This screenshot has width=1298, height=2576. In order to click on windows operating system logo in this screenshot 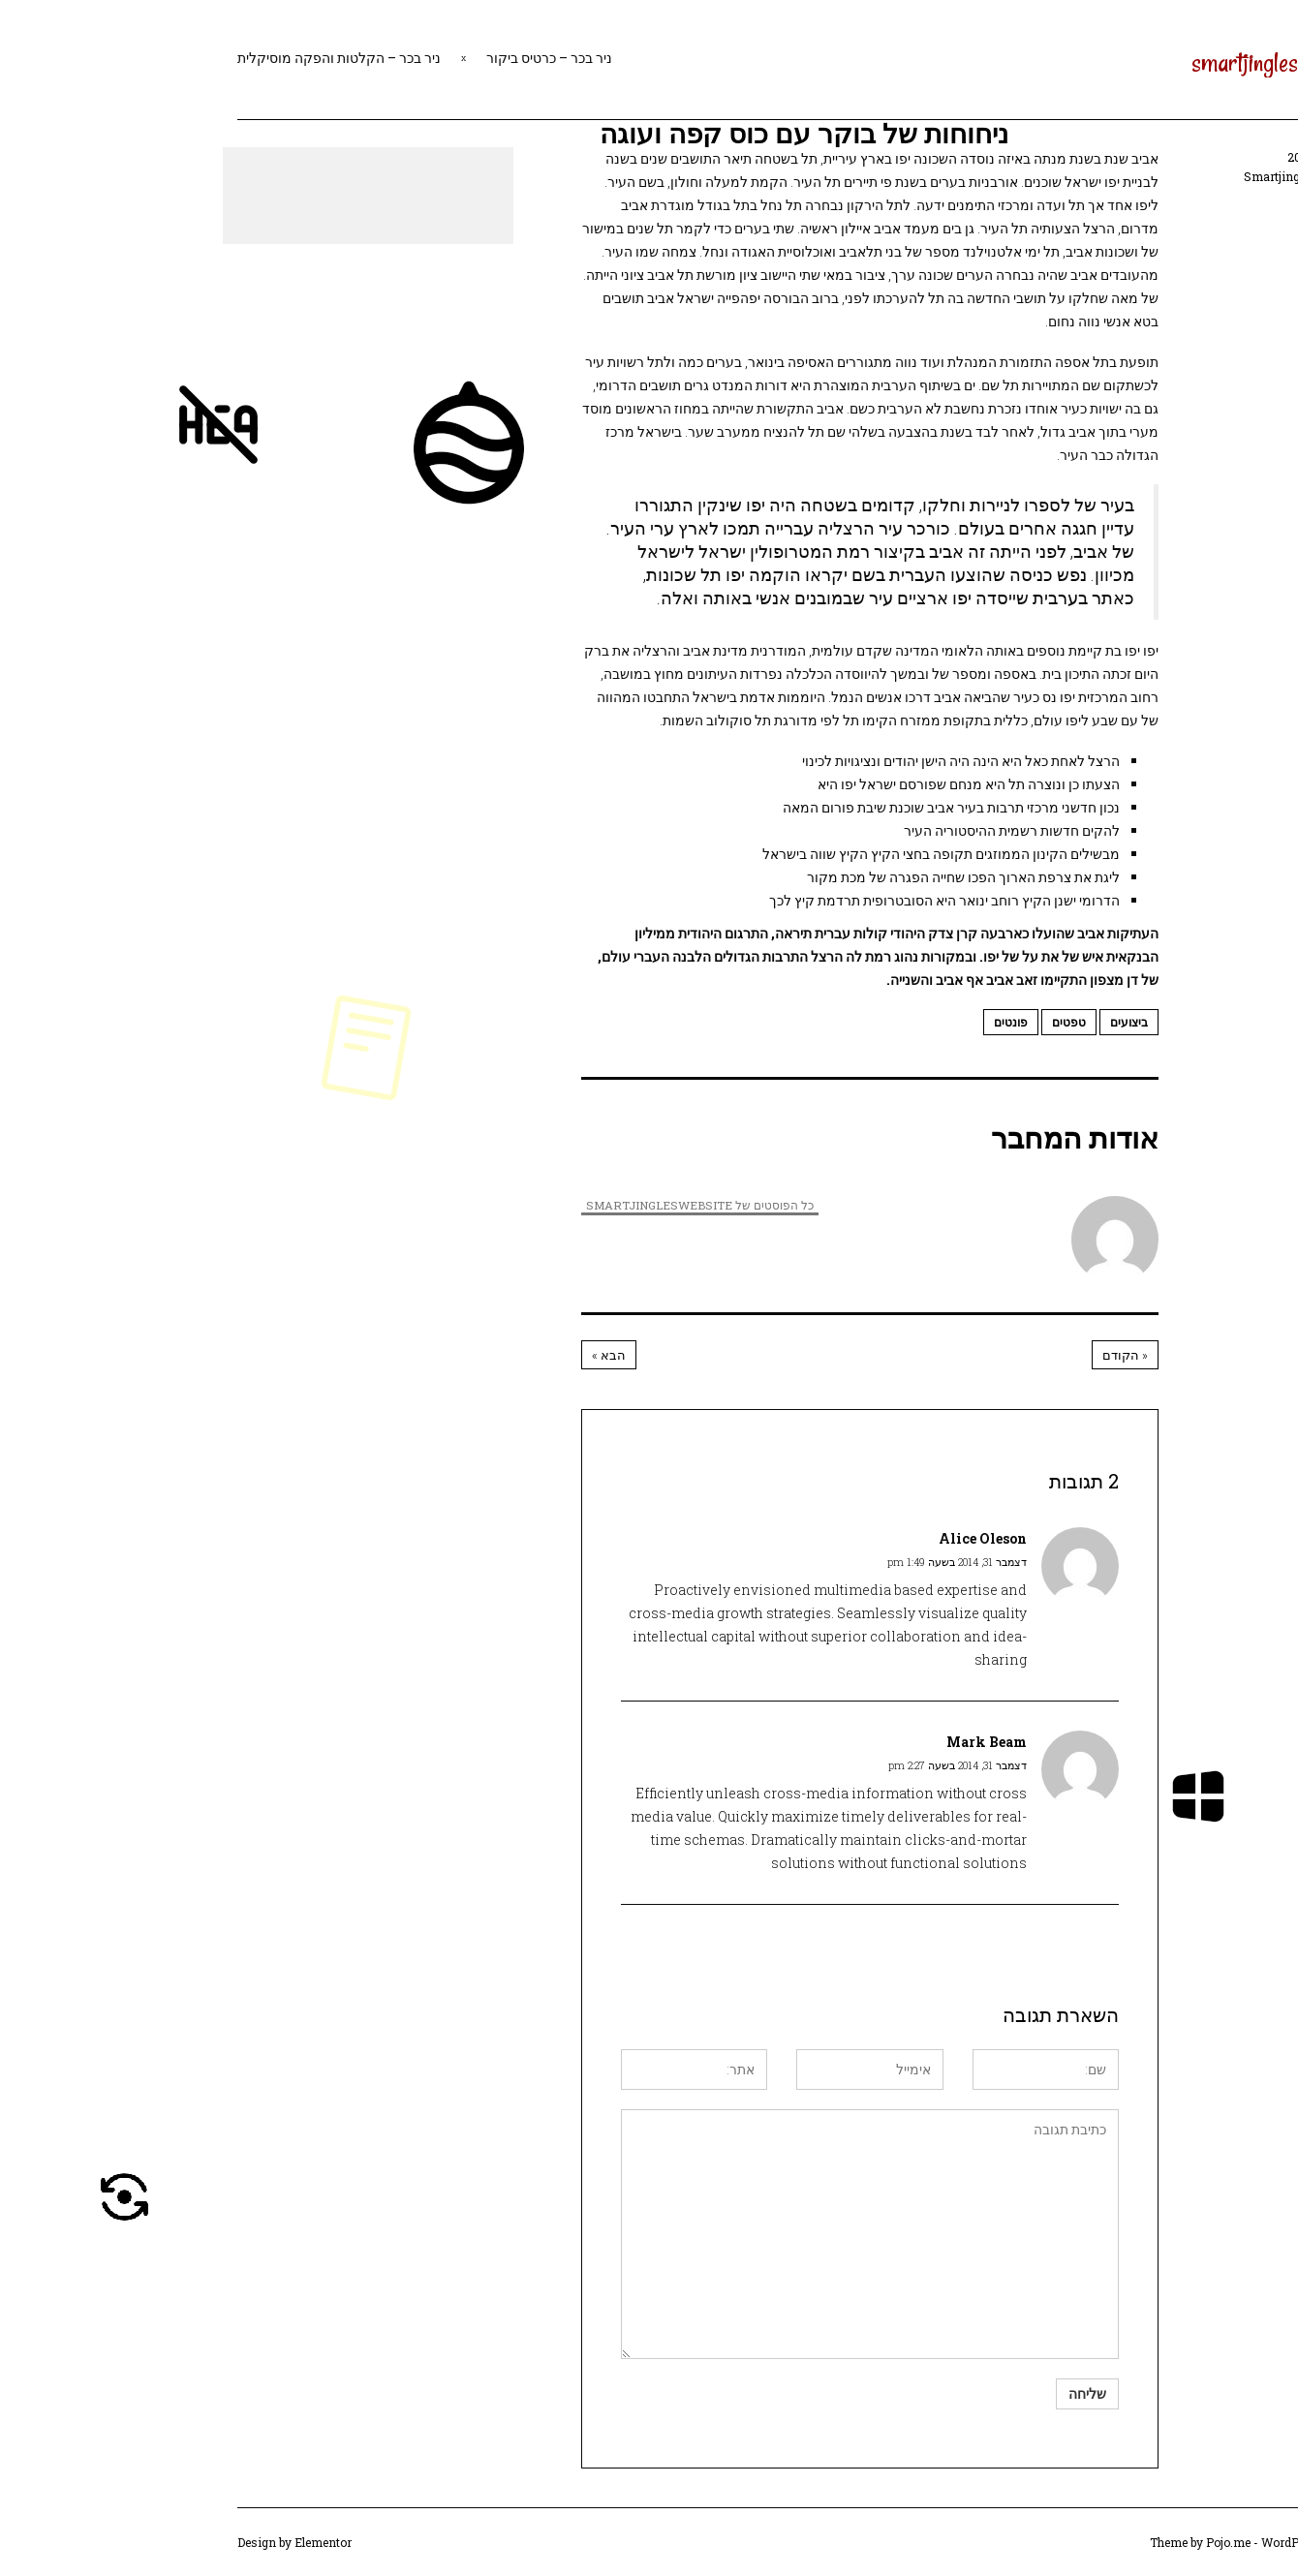, I will do `click(1198, 1796)`.